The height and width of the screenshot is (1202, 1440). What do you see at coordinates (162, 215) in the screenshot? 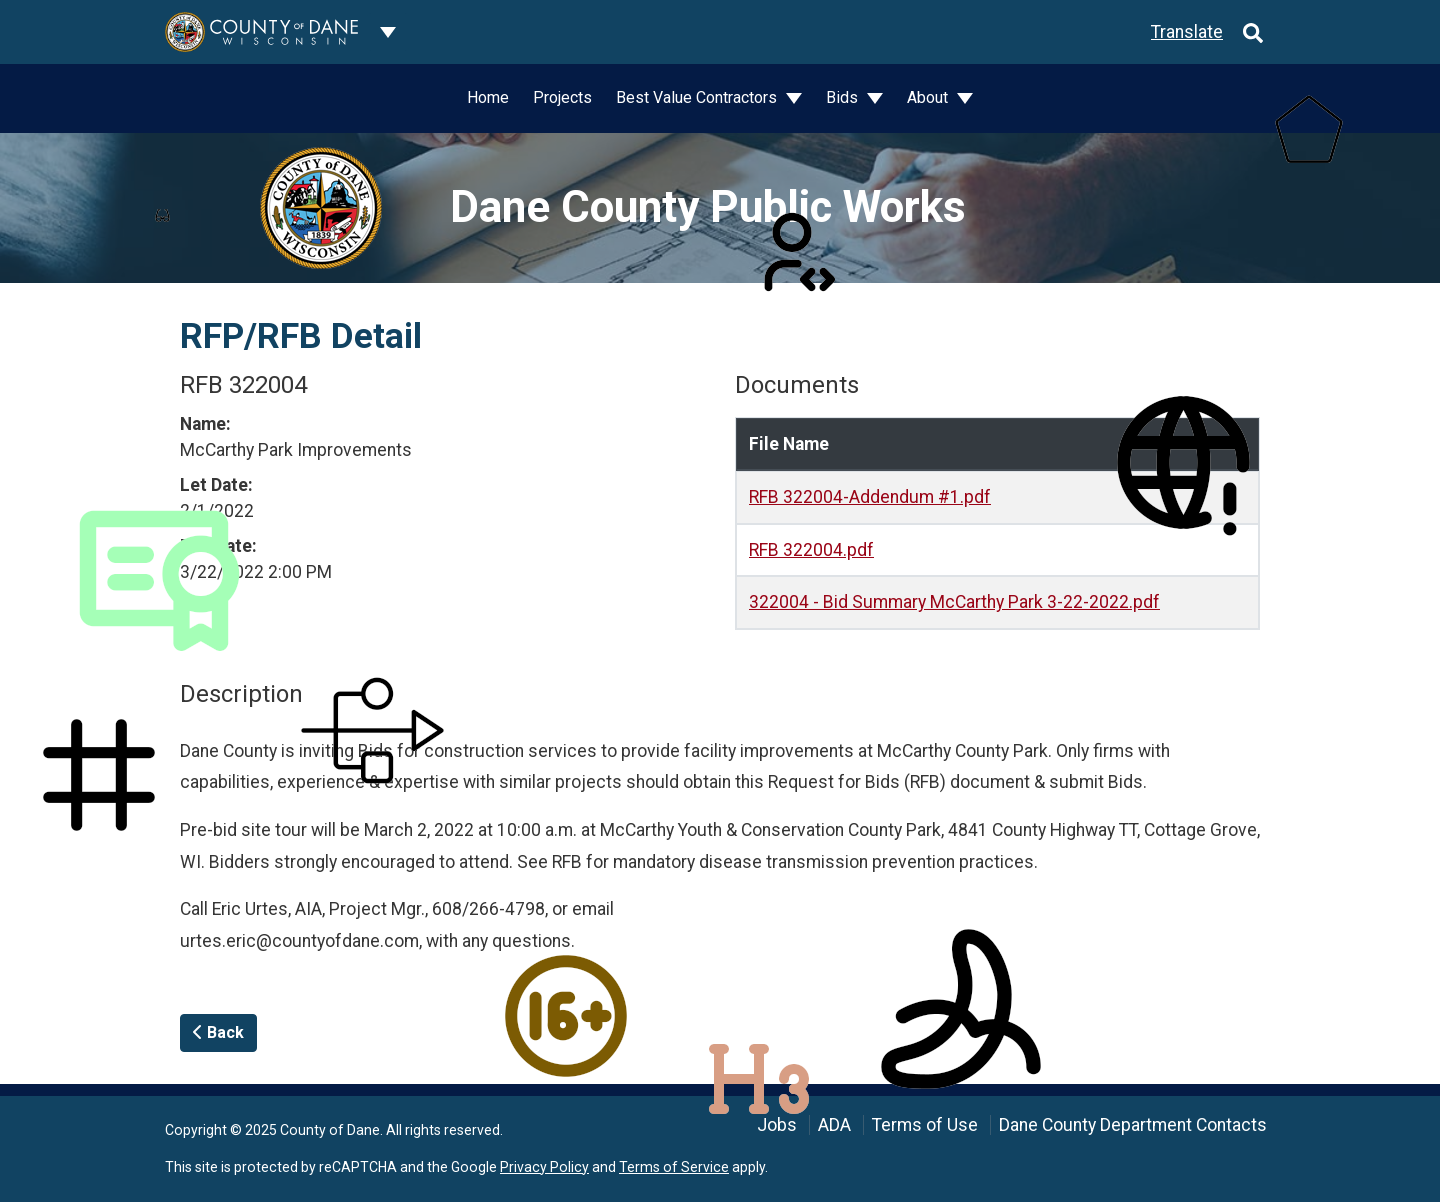
I see `access reading mode or reader view` at bounding box center [162, 215].